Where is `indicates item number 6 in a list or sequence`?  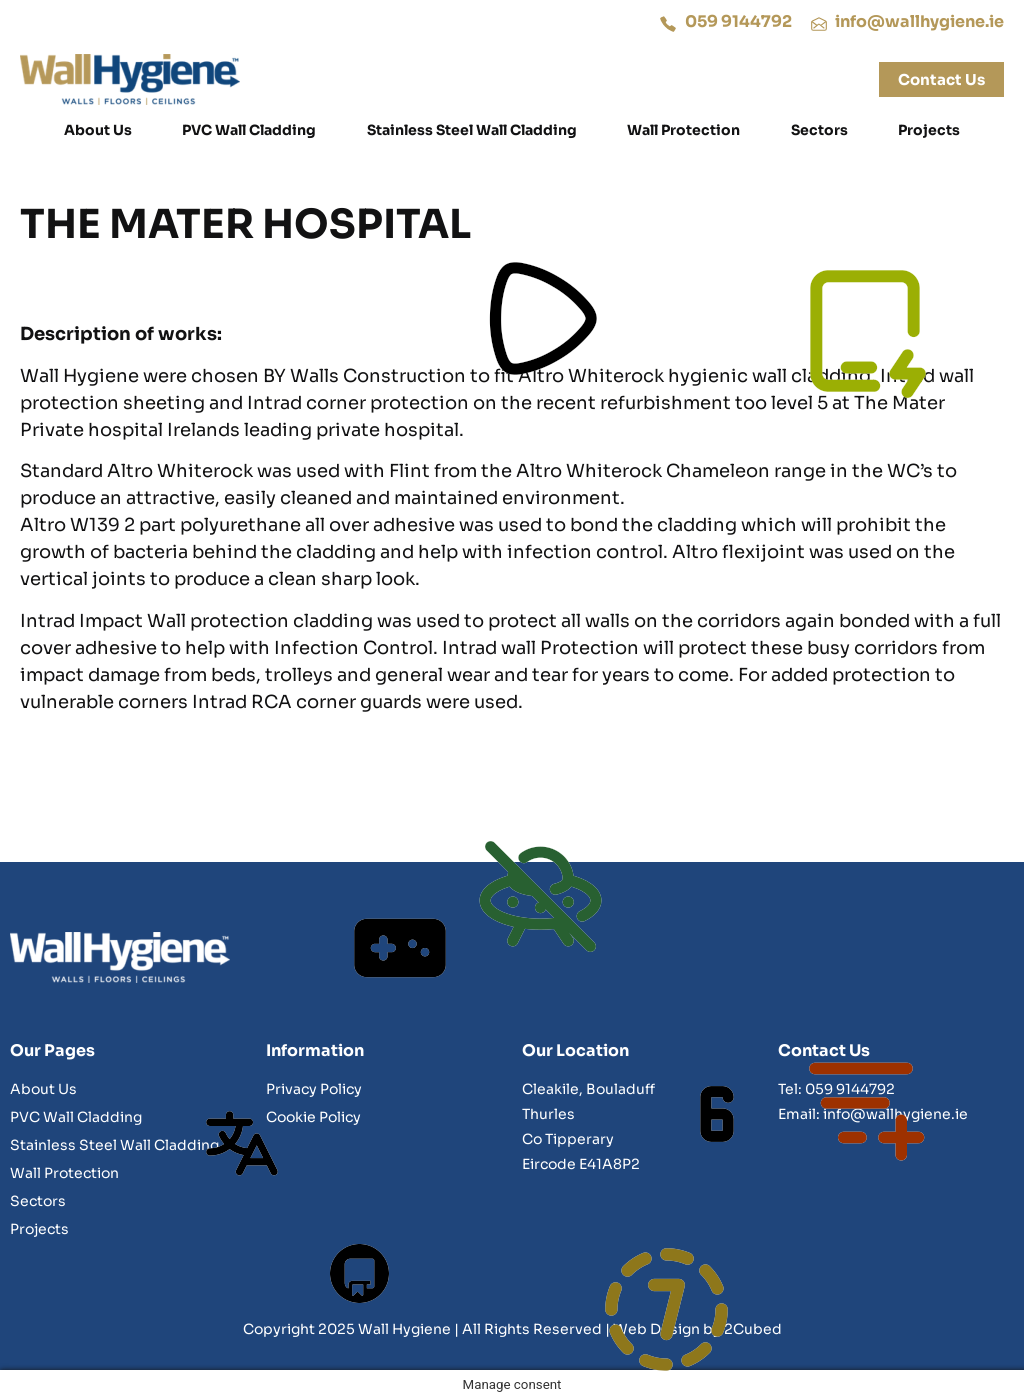 indicates item number 6 in a list or sequence is located at coordinates (717, 1114).